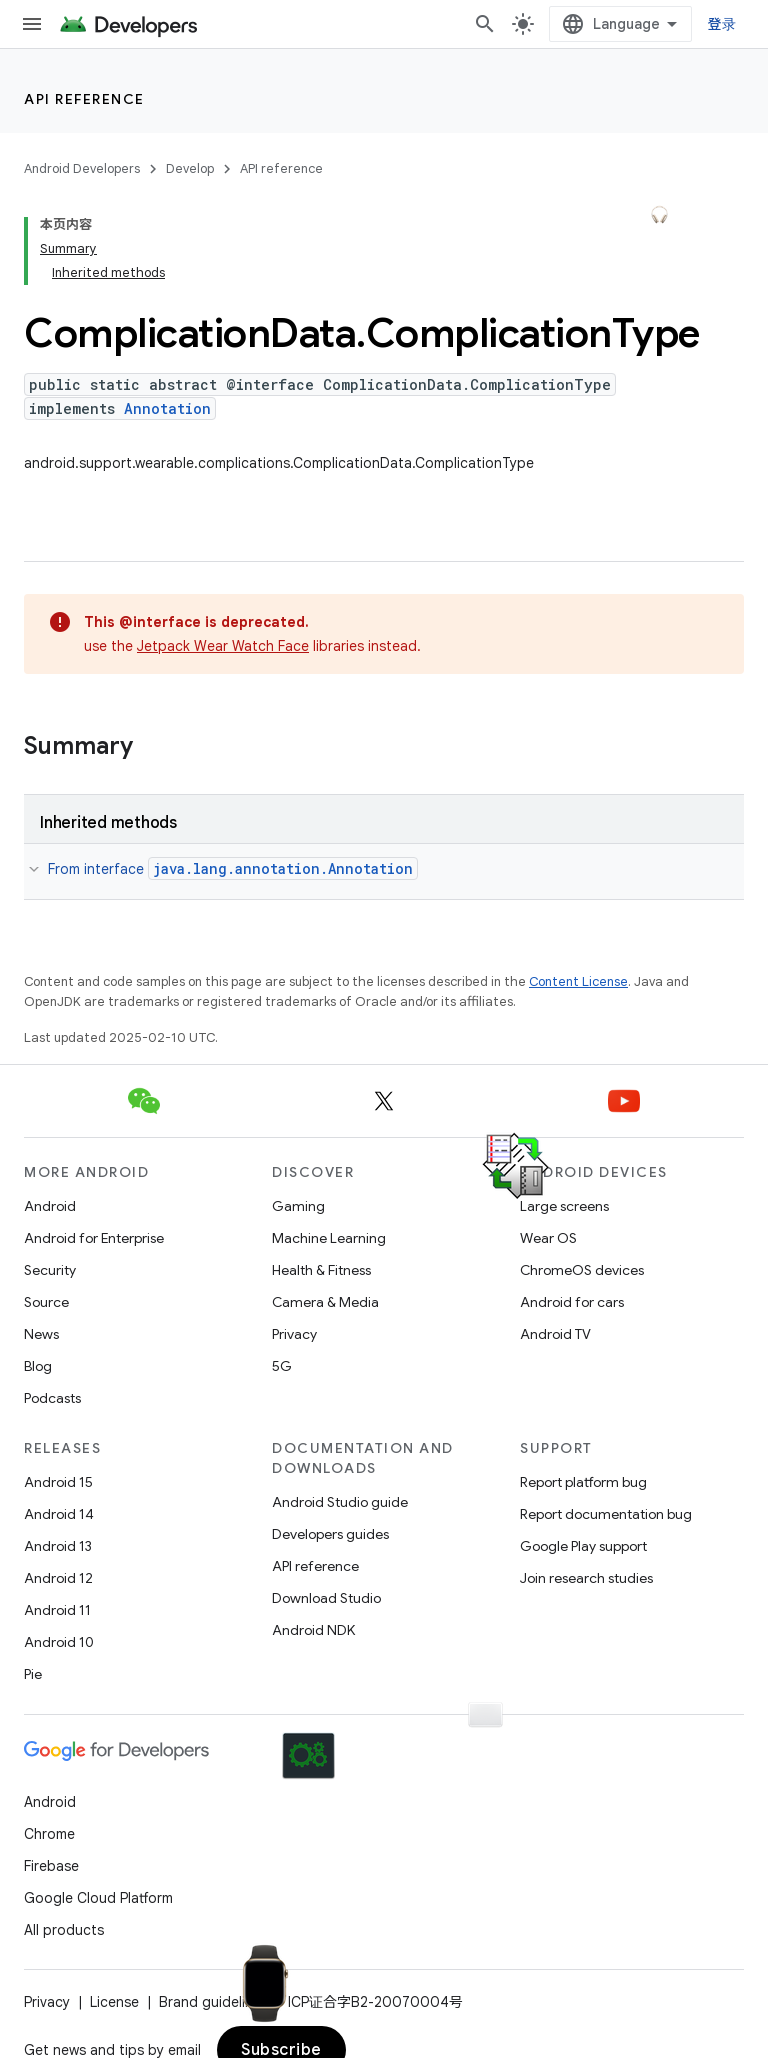 The image size is (768, 2058). I want to click on convert between chinese text formats, so click(515, 1165).